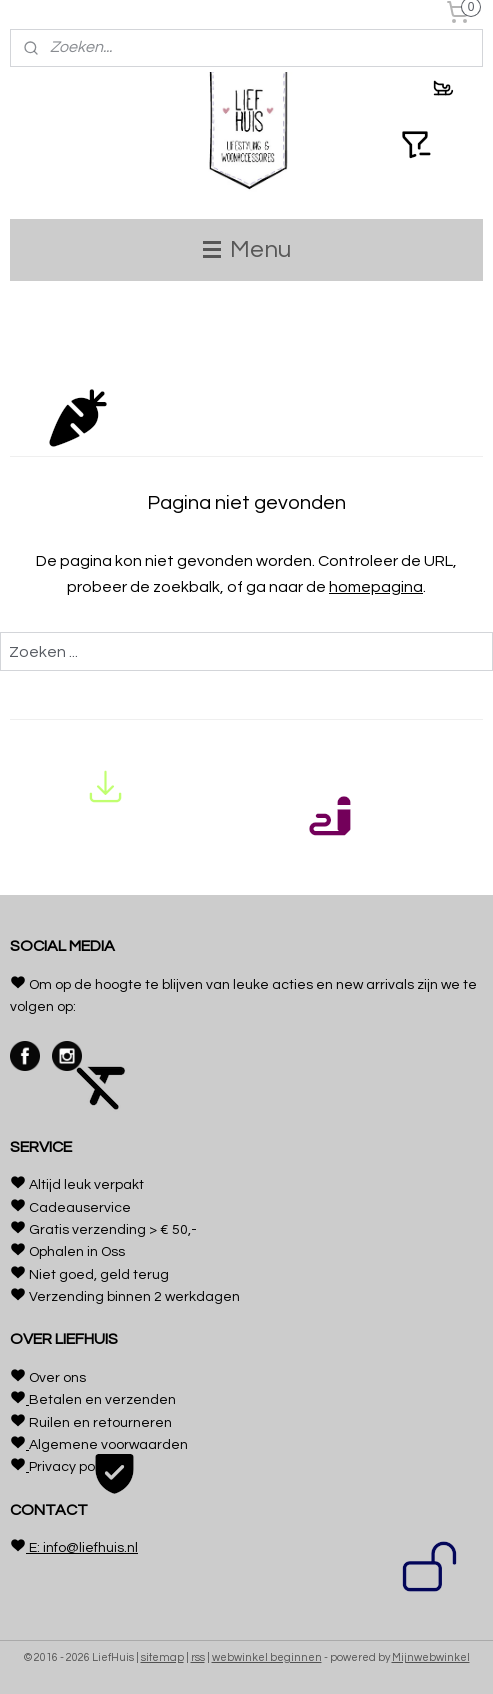 The height and width of the screenshot is (1694, 493). What do you see at coordinates (77, 419) in the screenshot?
I see `access food or grocery-related features` at bounding box center [77, 419].